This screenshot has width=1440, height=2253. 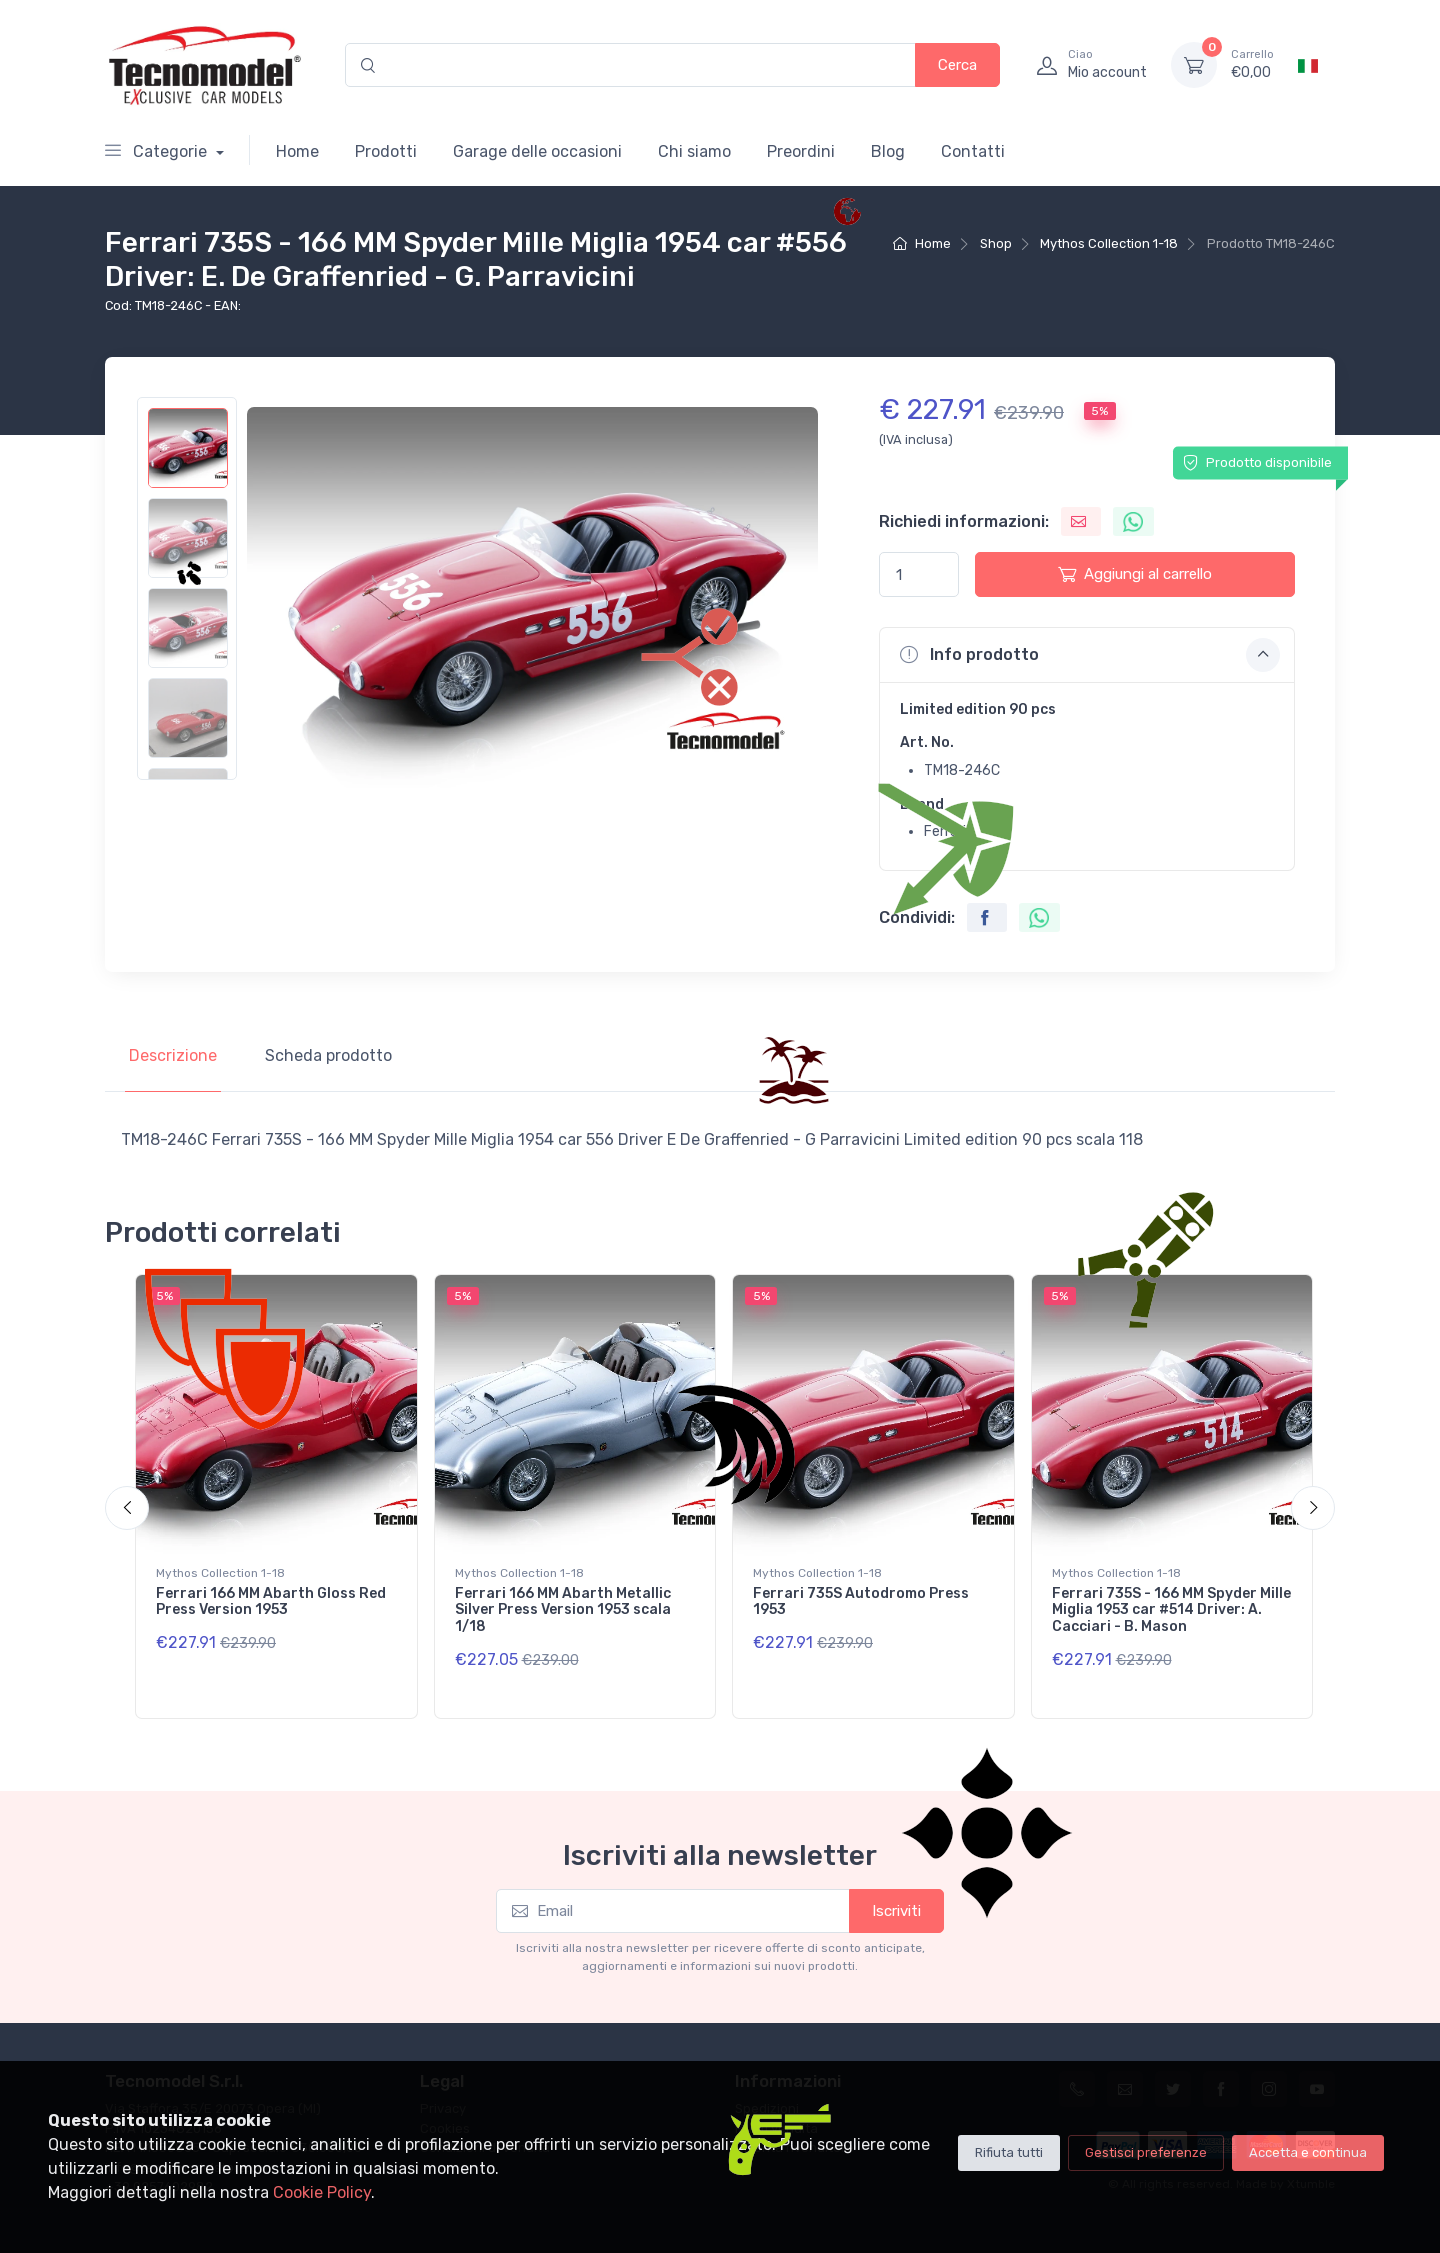 What do you see at coordinates (189, 573) in the screenshot?
I see `initiate an airstrike or bombing attack in-game` at bounding box center [189, 573].